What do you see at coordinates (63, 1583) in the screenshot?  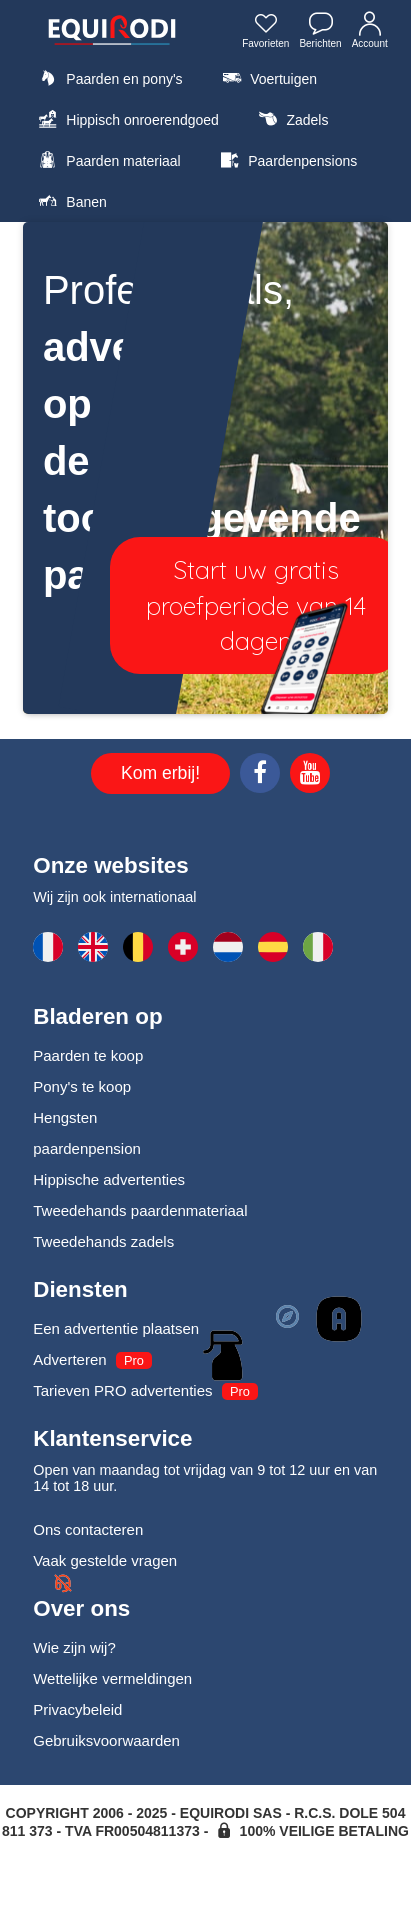 I see `mute or disable headset audio` at bounding box center [63, 1583].